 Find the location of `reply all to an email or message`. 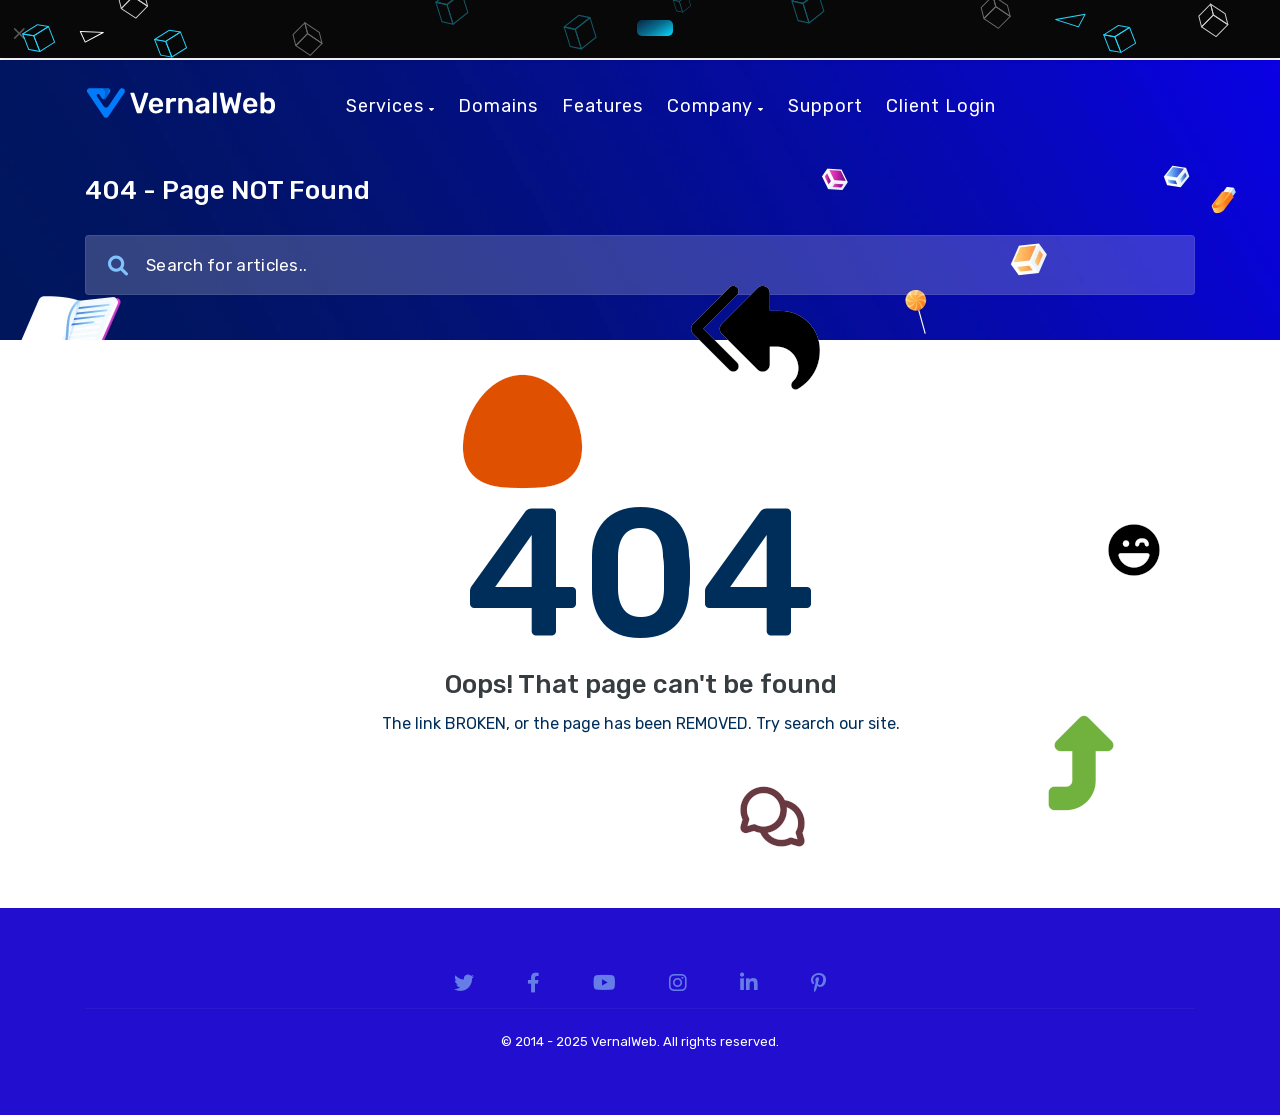

reply all to an email or message is located at coordinates (755, 339).